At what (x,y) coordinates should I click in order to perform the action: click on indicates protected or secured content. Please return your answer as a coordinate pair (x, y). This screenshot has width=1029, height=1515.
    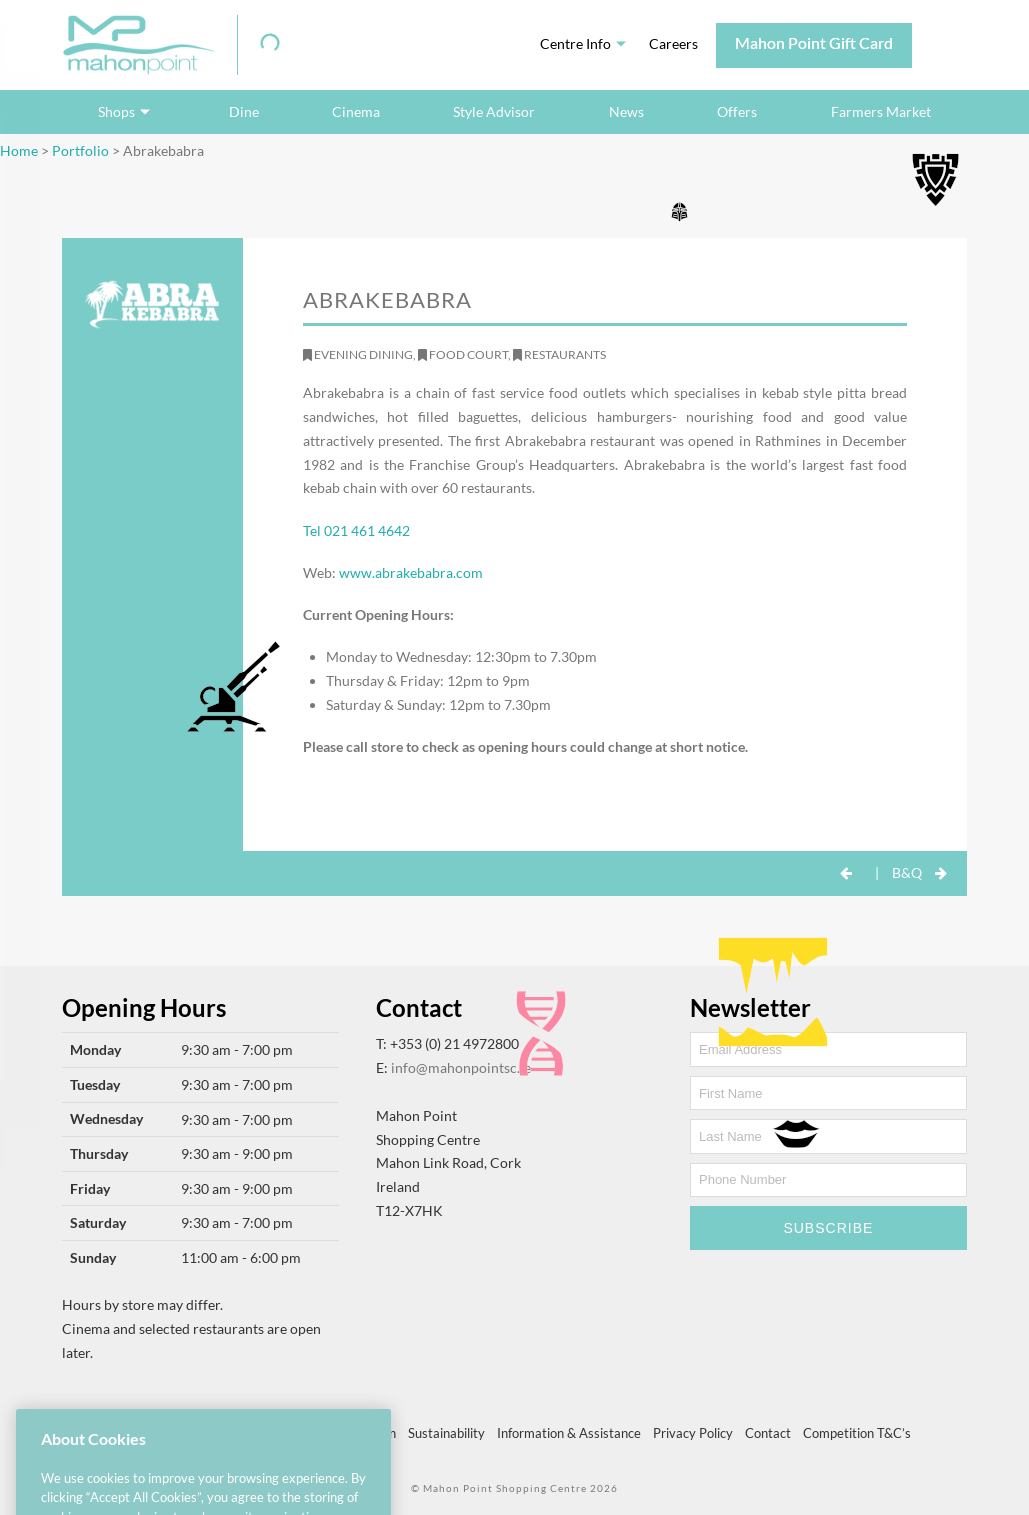
    Looking at the image, I should click on (935, 179).